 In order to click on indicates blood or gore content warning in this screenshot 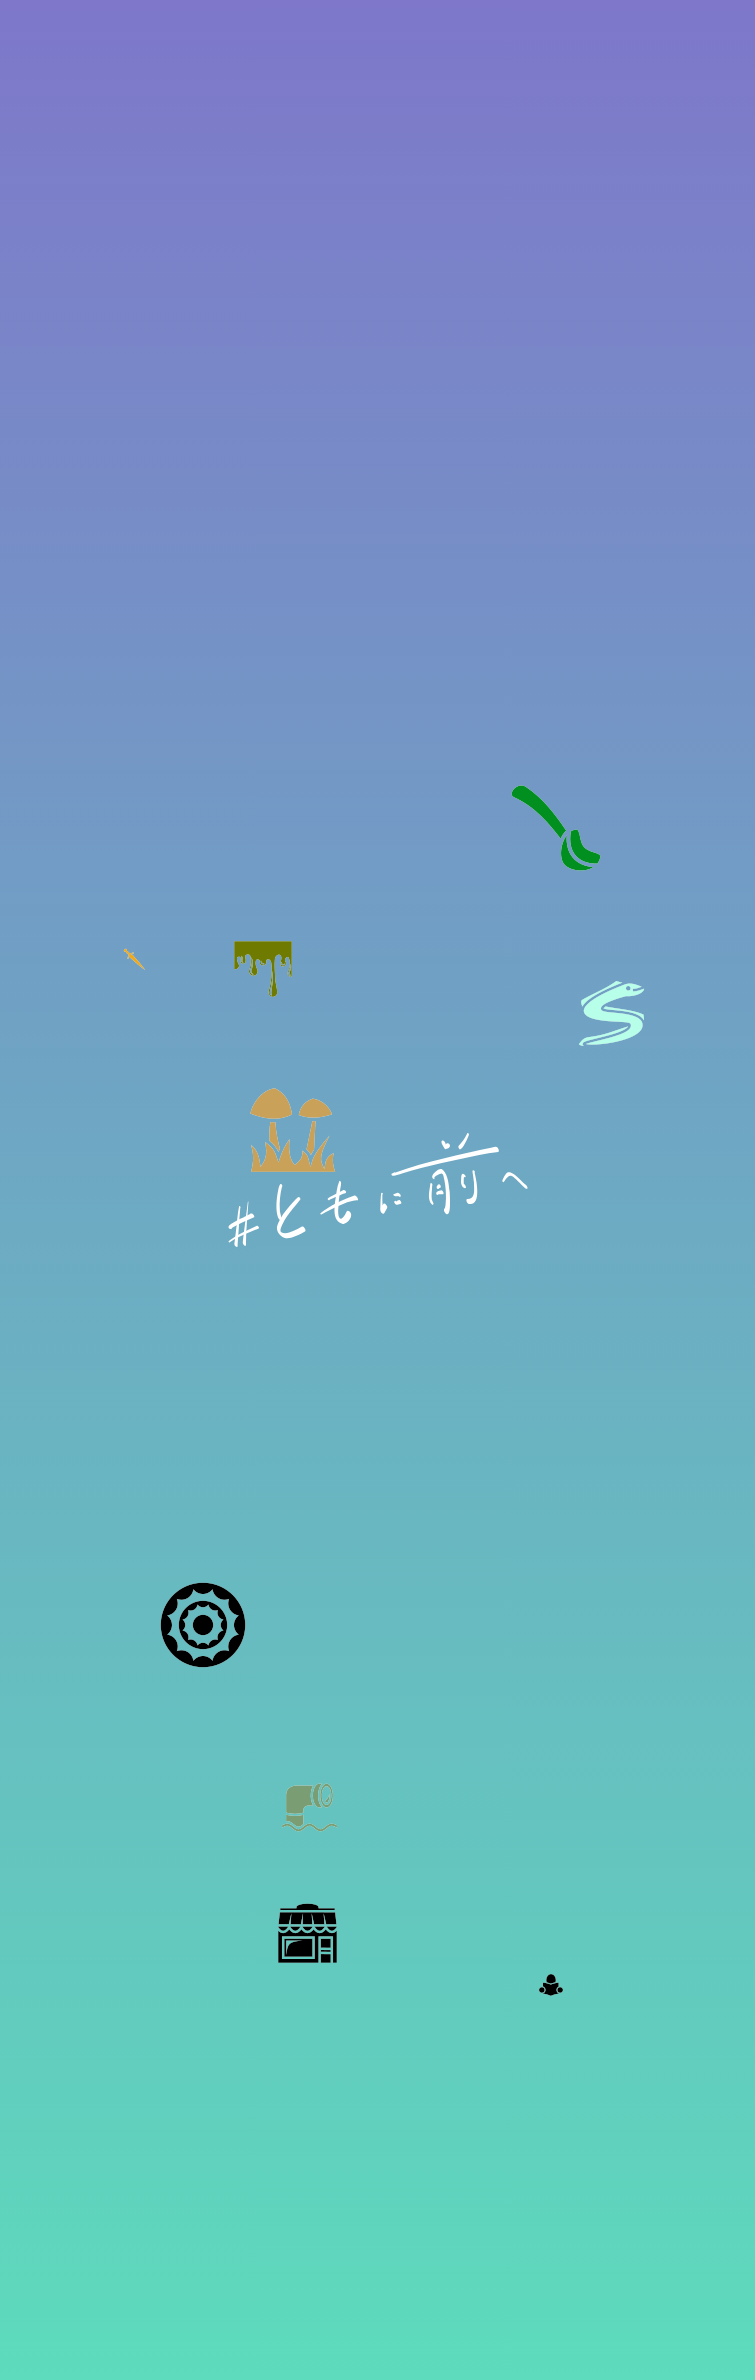, I will do `click(263, 970)`.